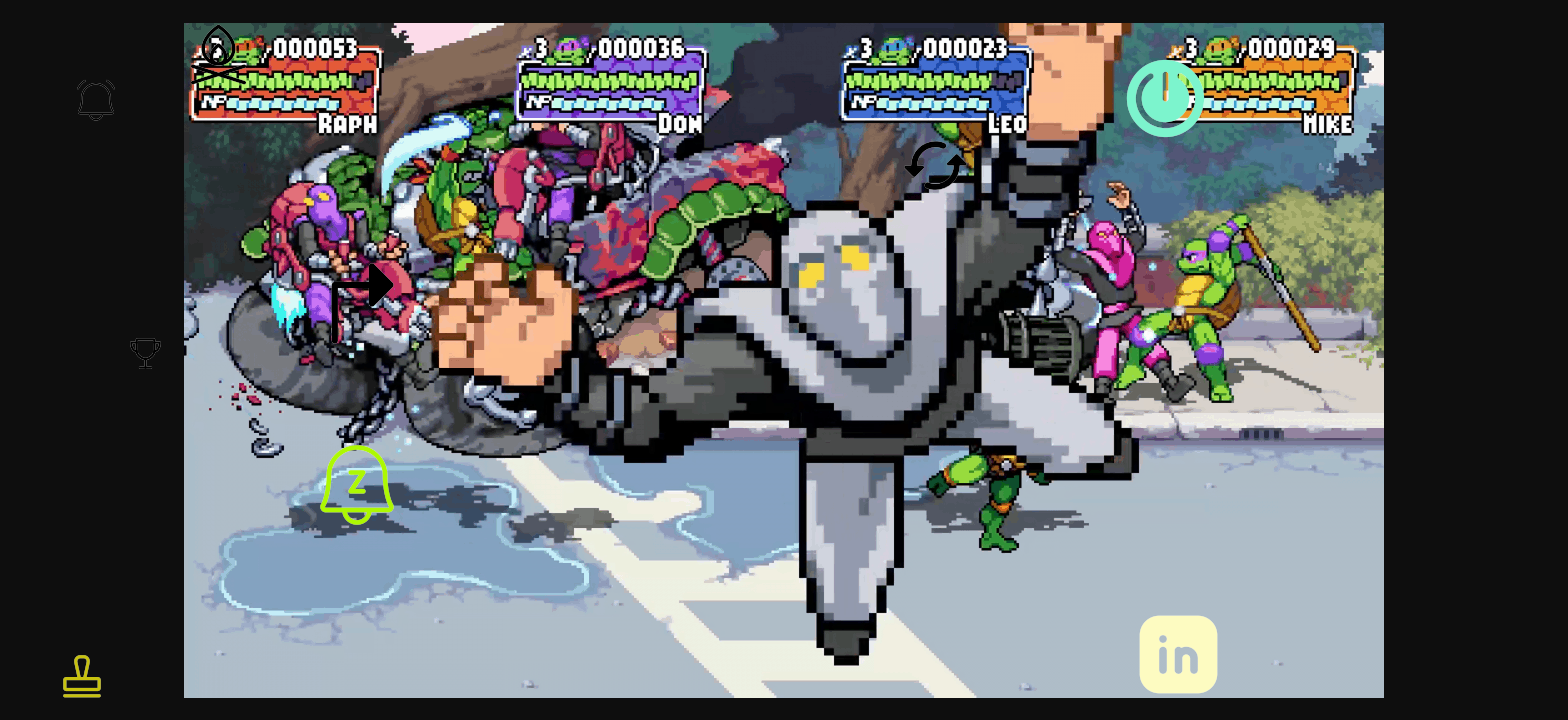 This screenshot has width=1568, height=720. Describe the element at coordinates (356, 303) in the screenshot. I see `forward or share content` at that location.